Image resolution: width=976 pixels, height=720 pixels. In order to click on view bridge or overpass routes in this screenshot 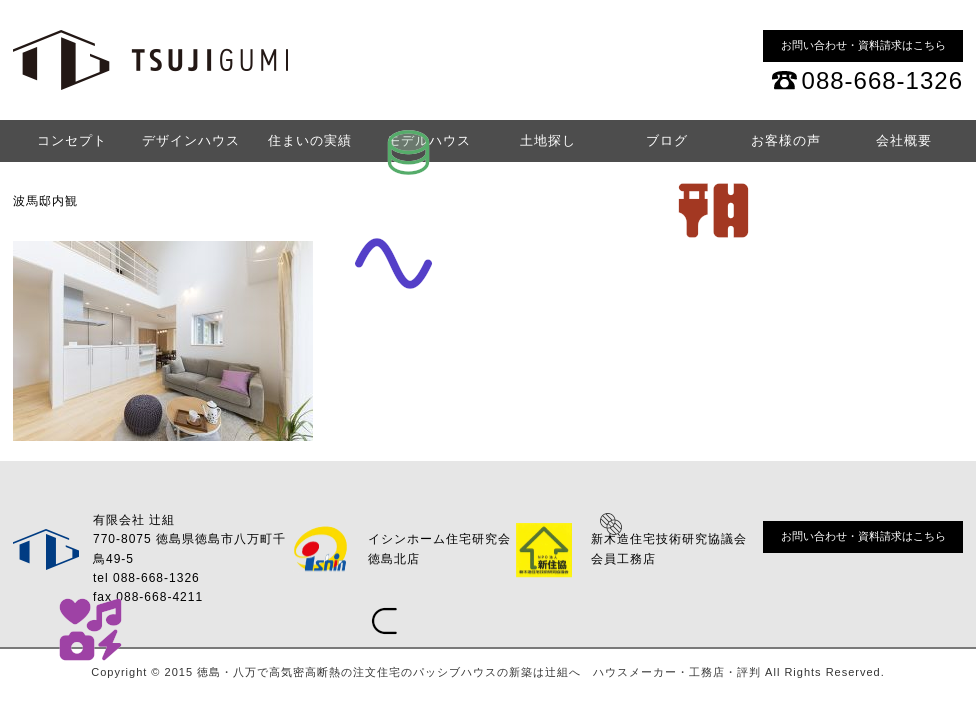, I will do `click(713, 210)`.